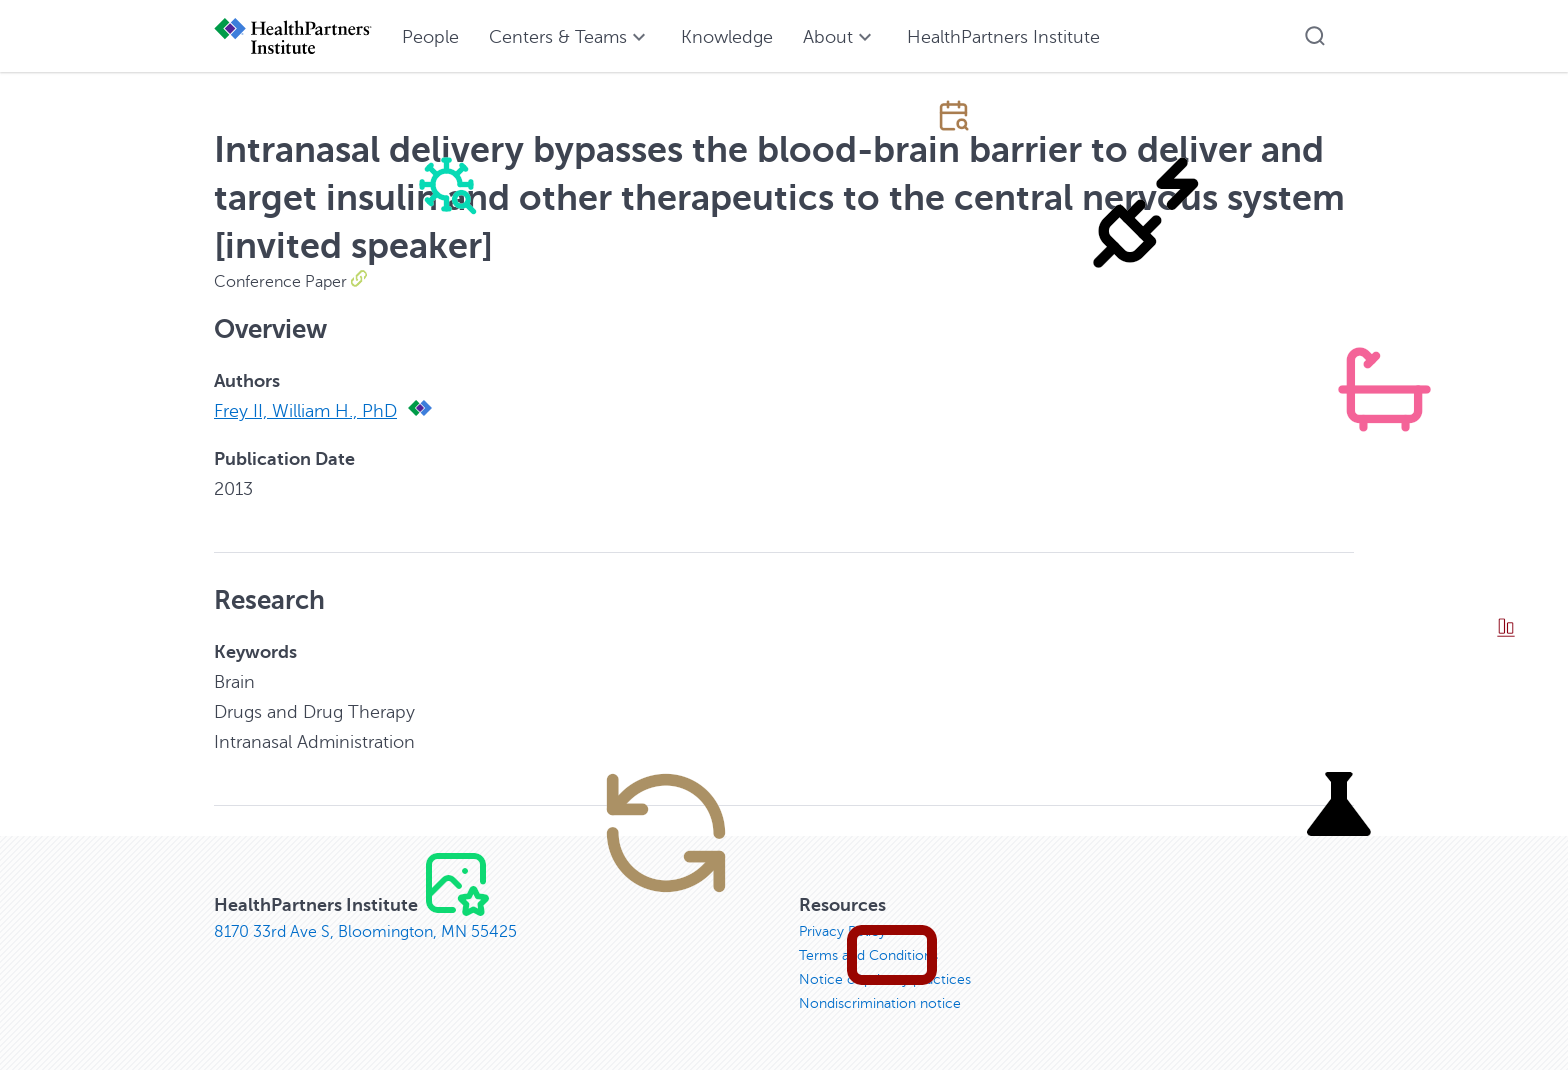 Image resolution: width=1568 pixels, height=1070 pixels. Describe the element at coordinates (953, 115) in the screenshot. I see `search for events or dates in calendar` at that location.